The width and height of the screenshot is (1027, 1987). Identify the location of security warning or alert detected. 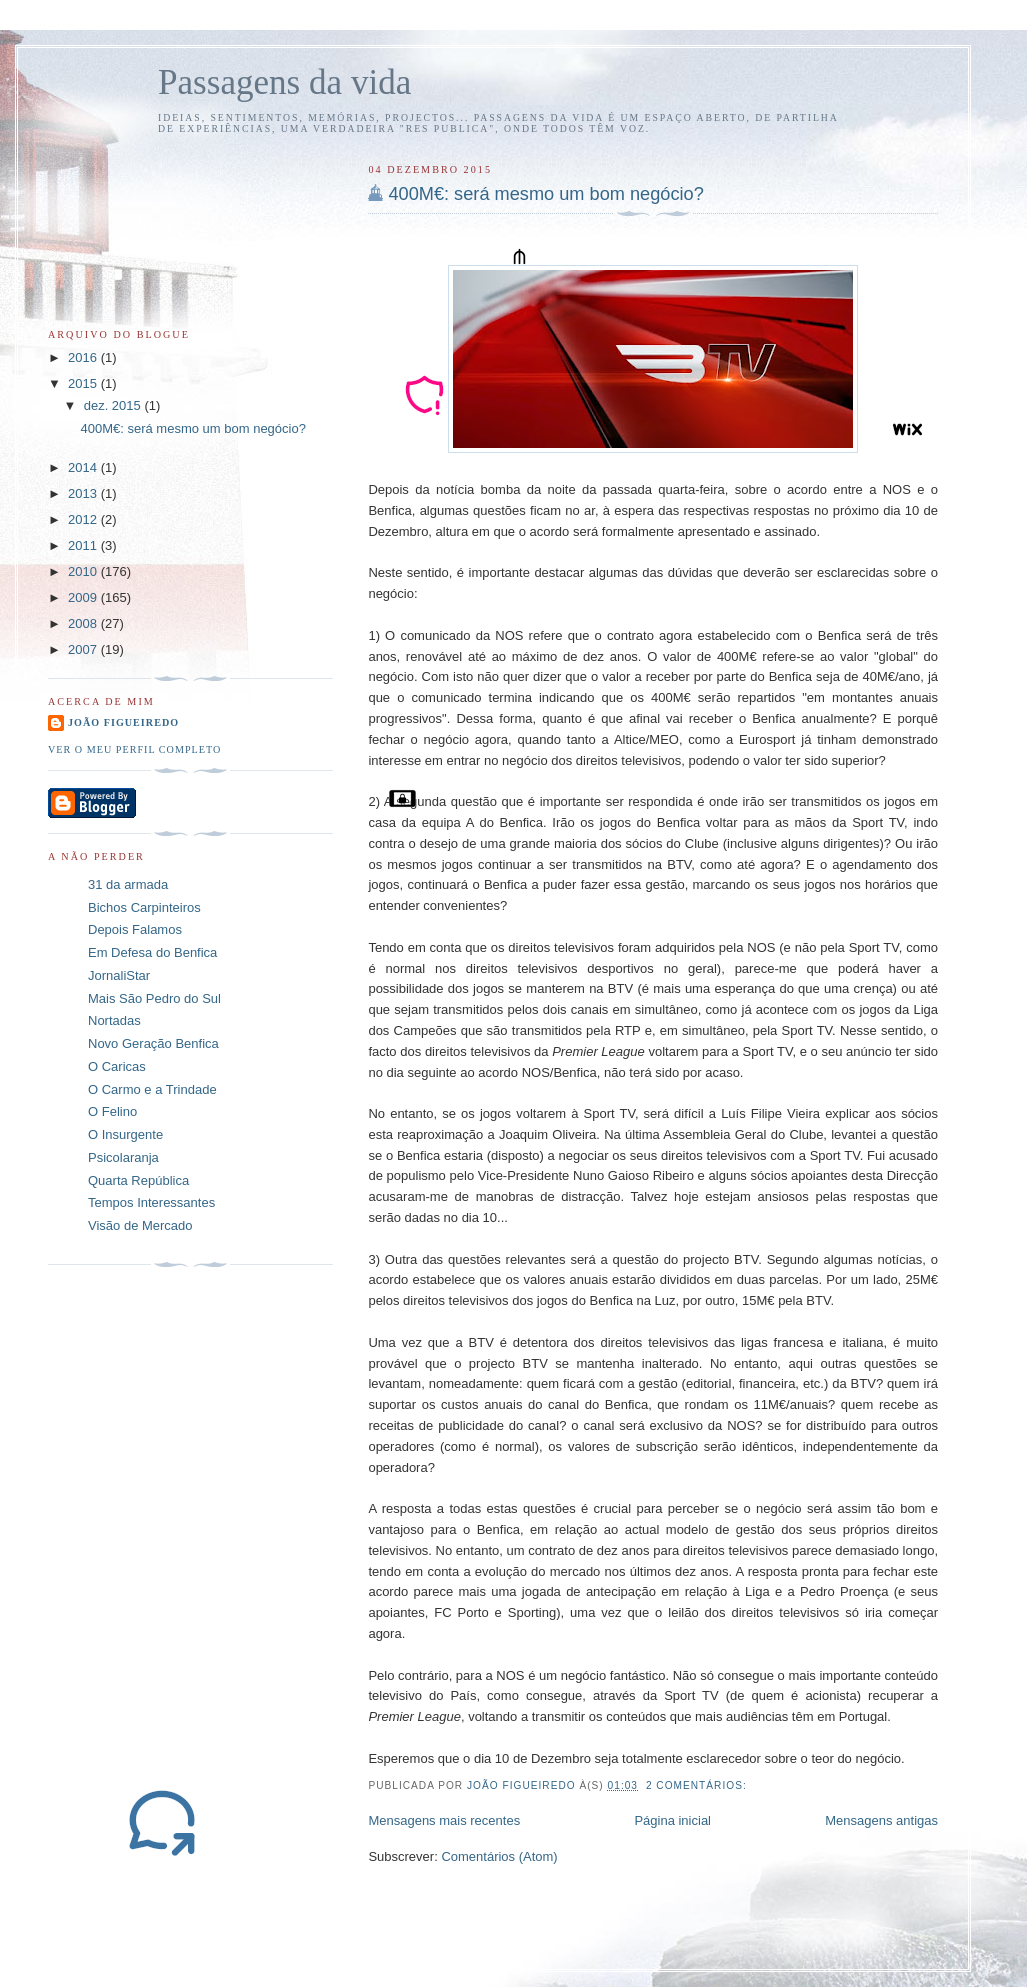
(424, 394).